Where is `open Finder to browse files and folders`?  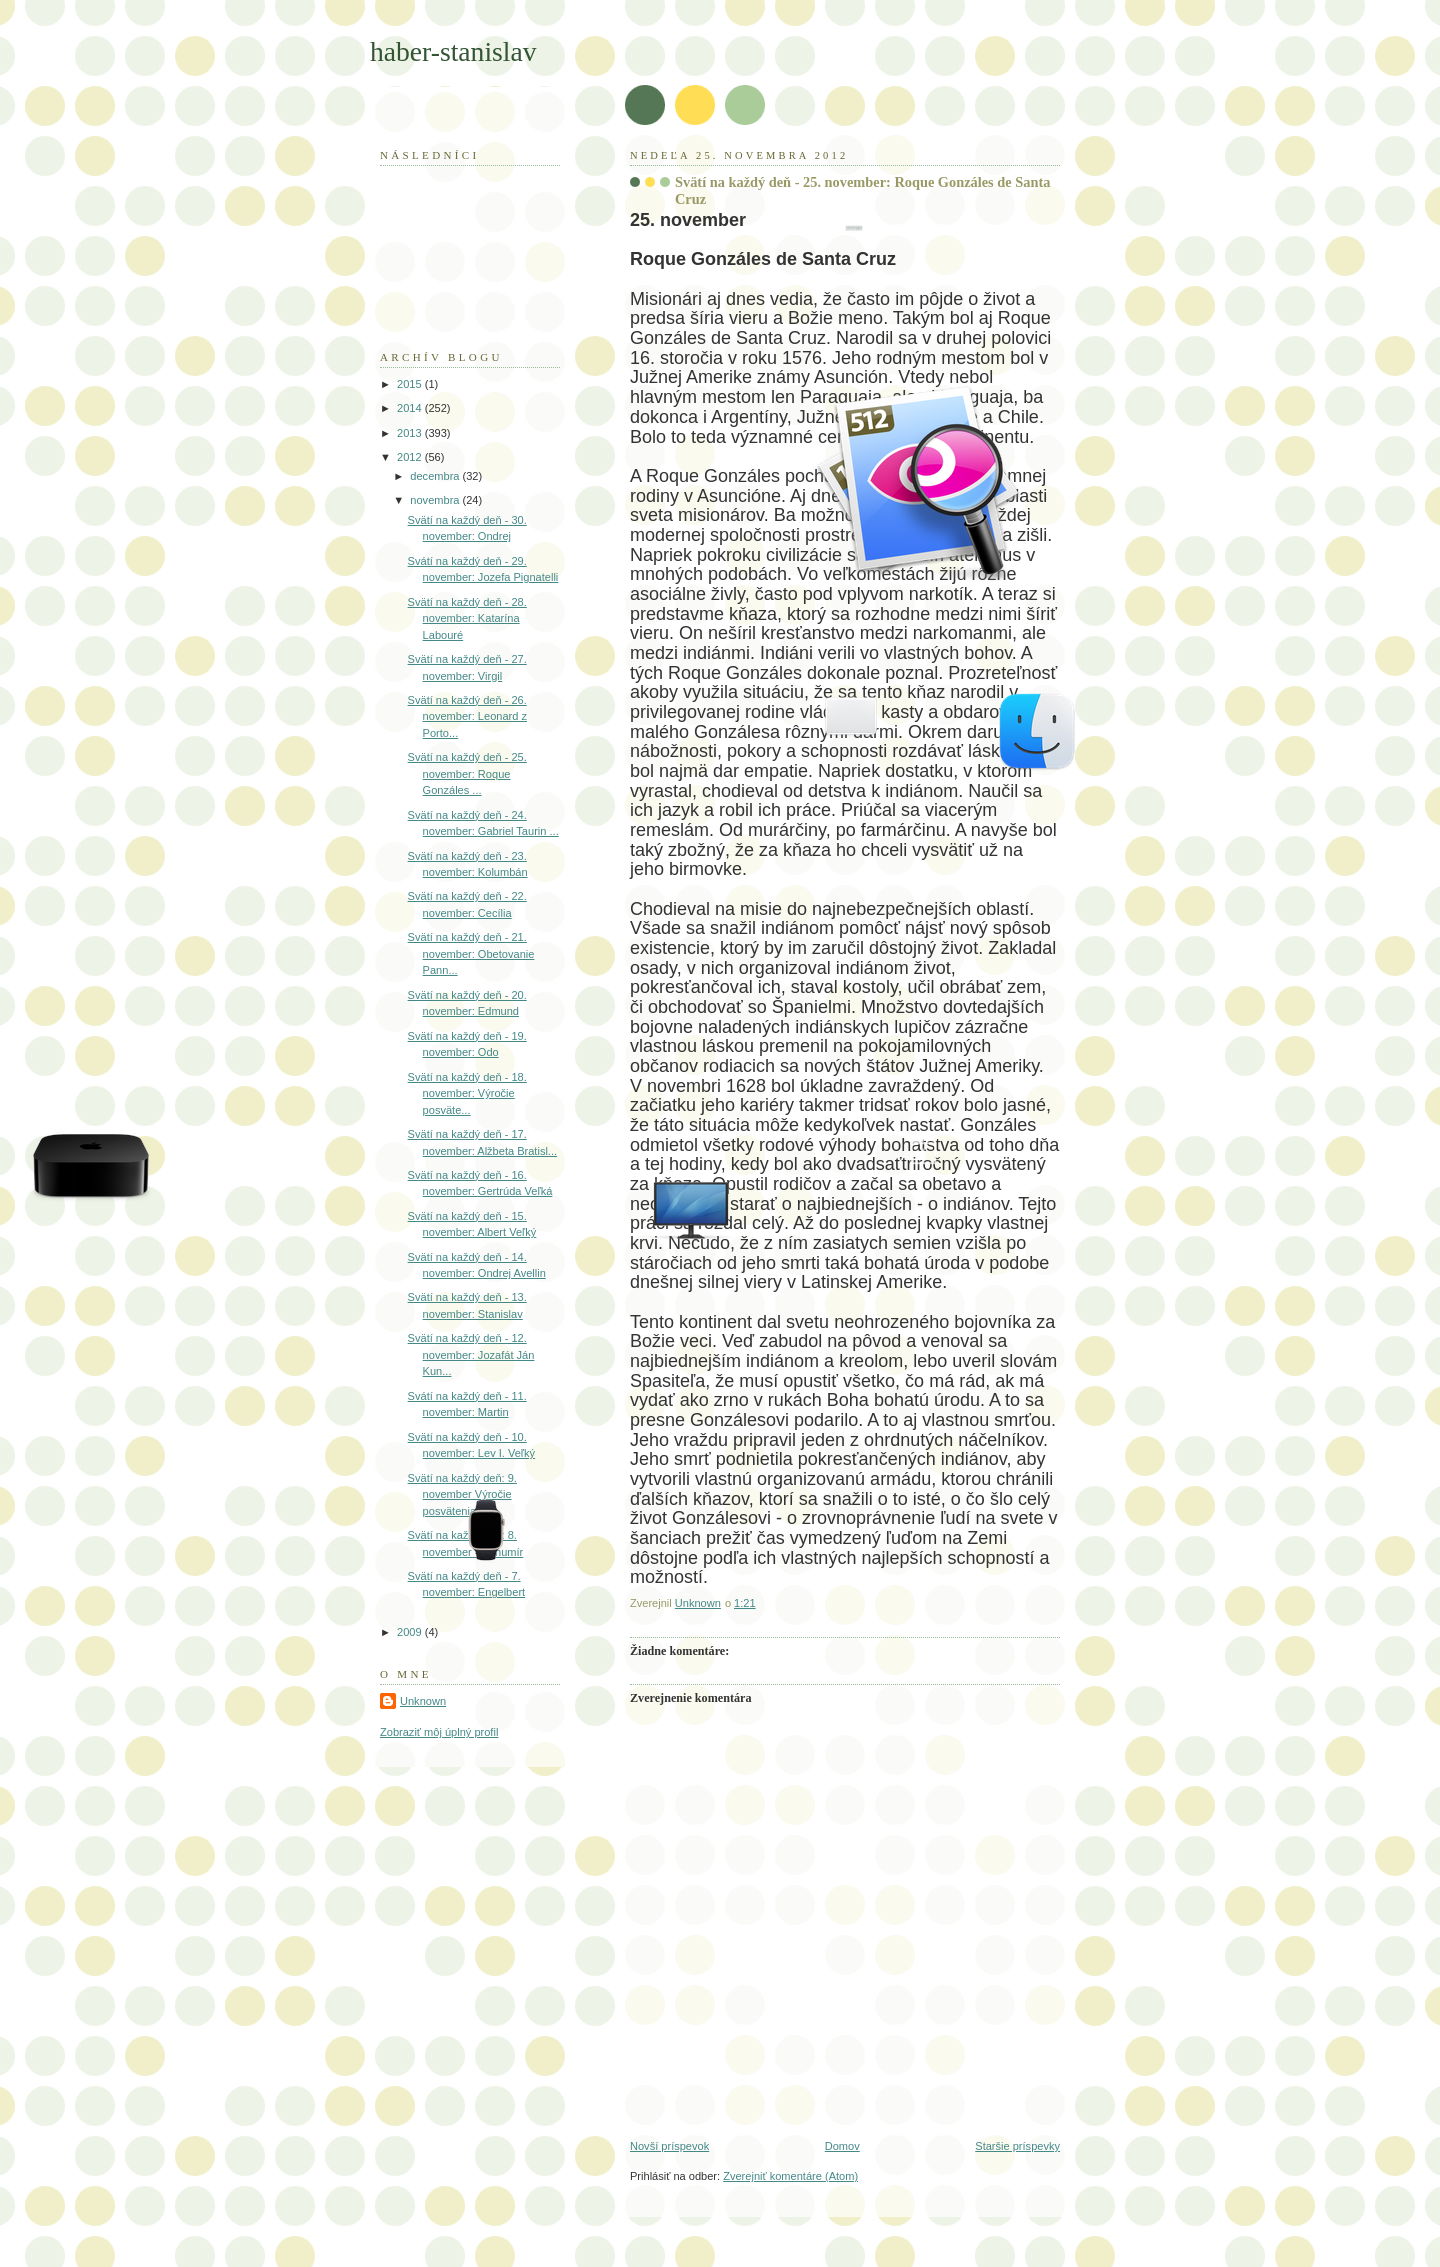 open Finder to browse files and folders is located at coordinates (1037, 731).